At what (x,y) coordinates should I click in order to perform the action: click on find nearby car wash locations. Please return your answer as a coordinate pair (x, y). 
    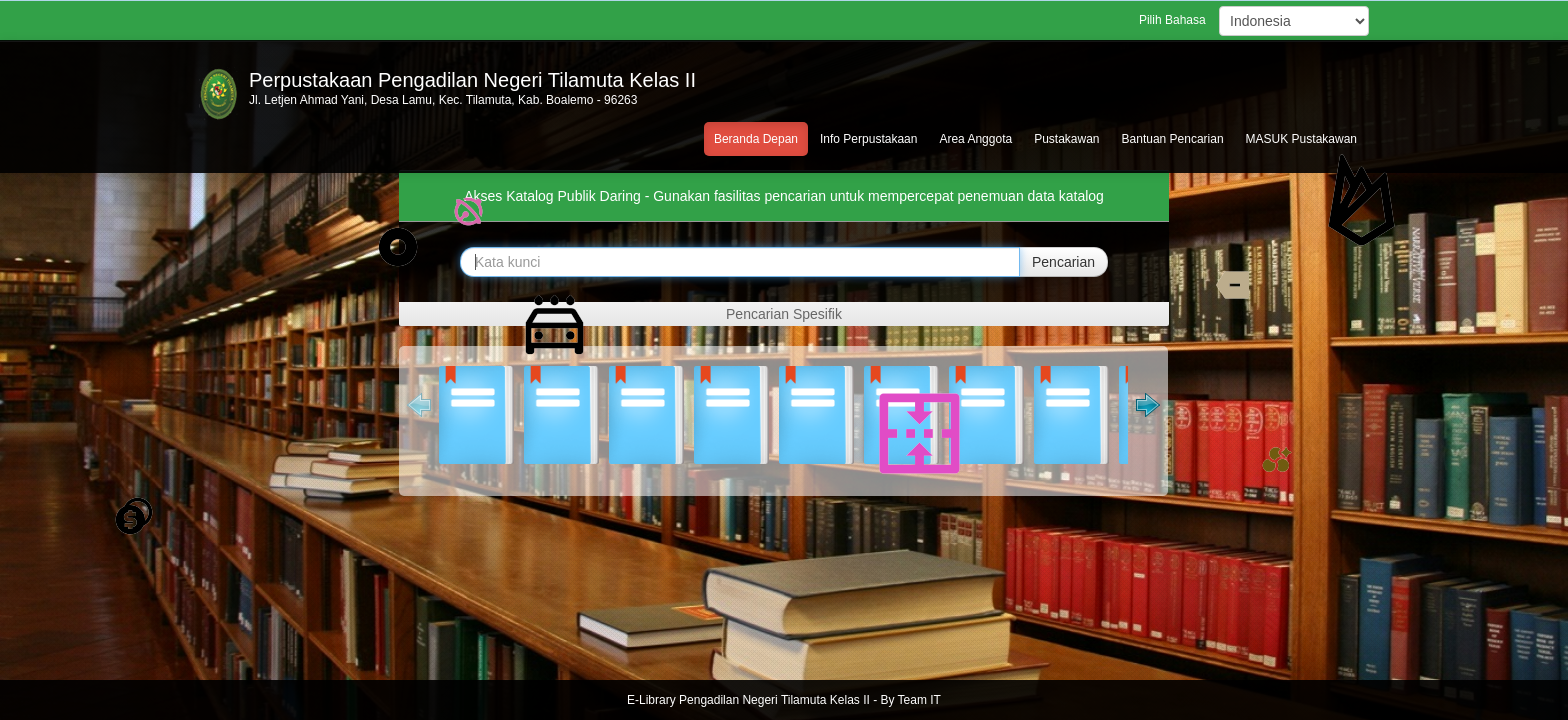
    Looking at the image, I should click on (554, 322).